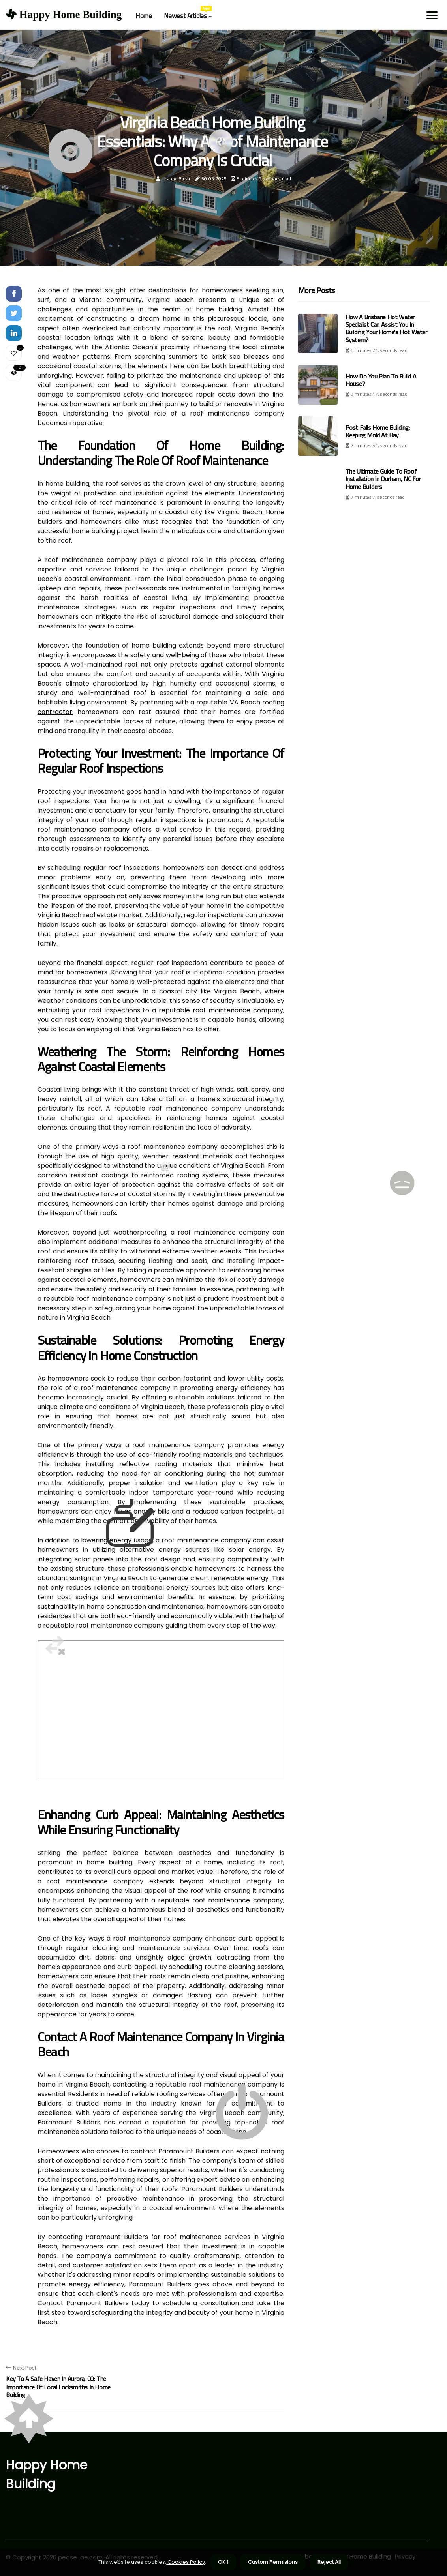 This screenshot has width=447, height=2576. I want to click on indicates user is tired or exhausted, so click(402, 1183).